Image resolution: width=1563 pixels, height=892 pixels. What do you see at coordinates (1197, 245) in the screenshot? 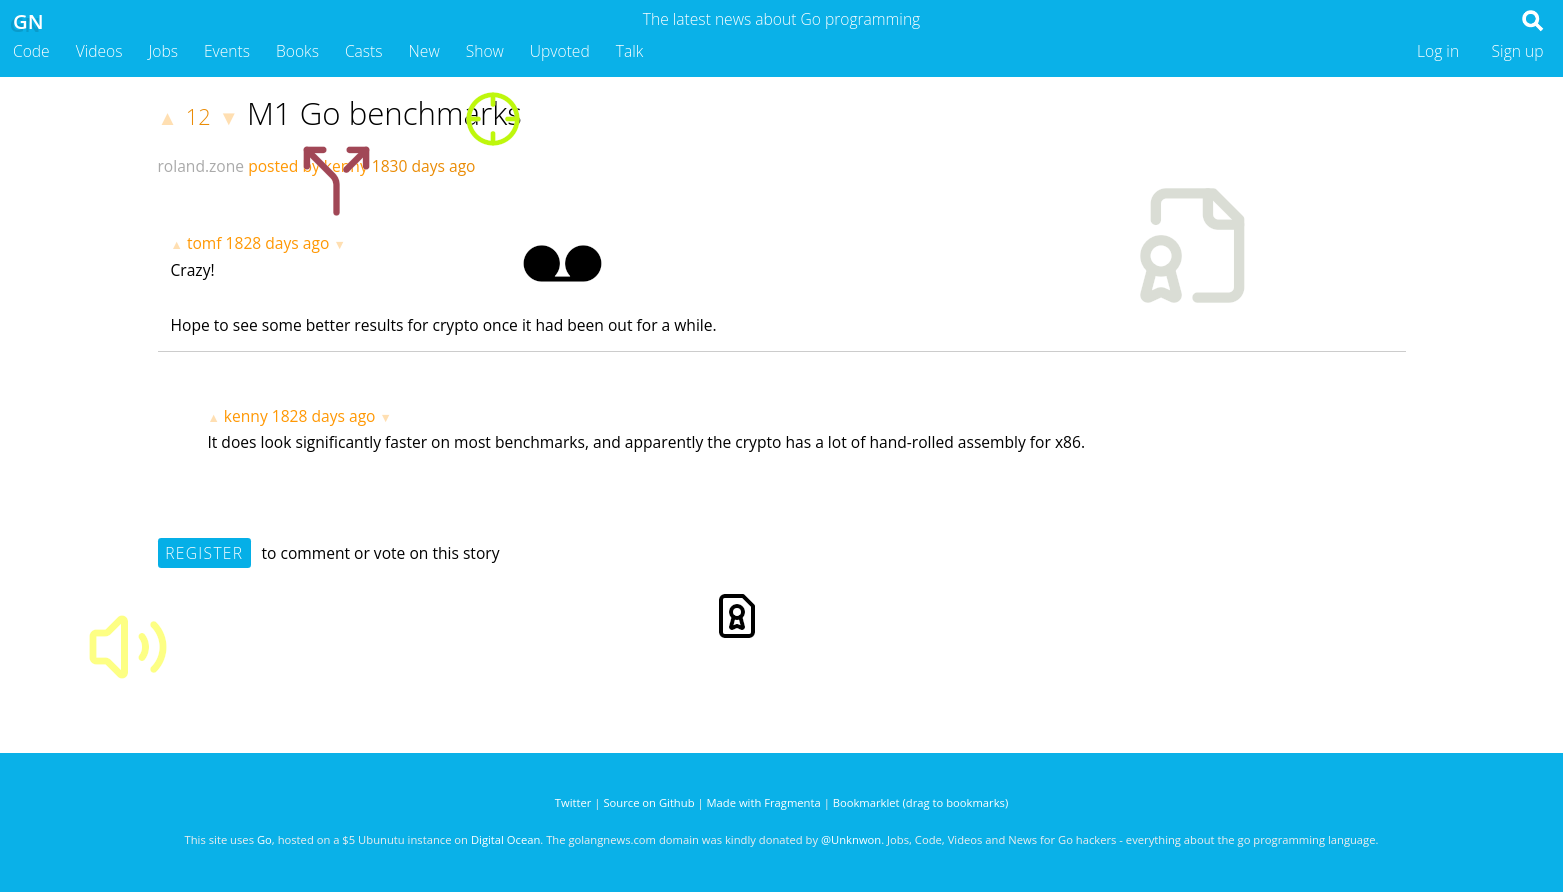
I see `view certified or official document` at bounding box center [1197, 245].